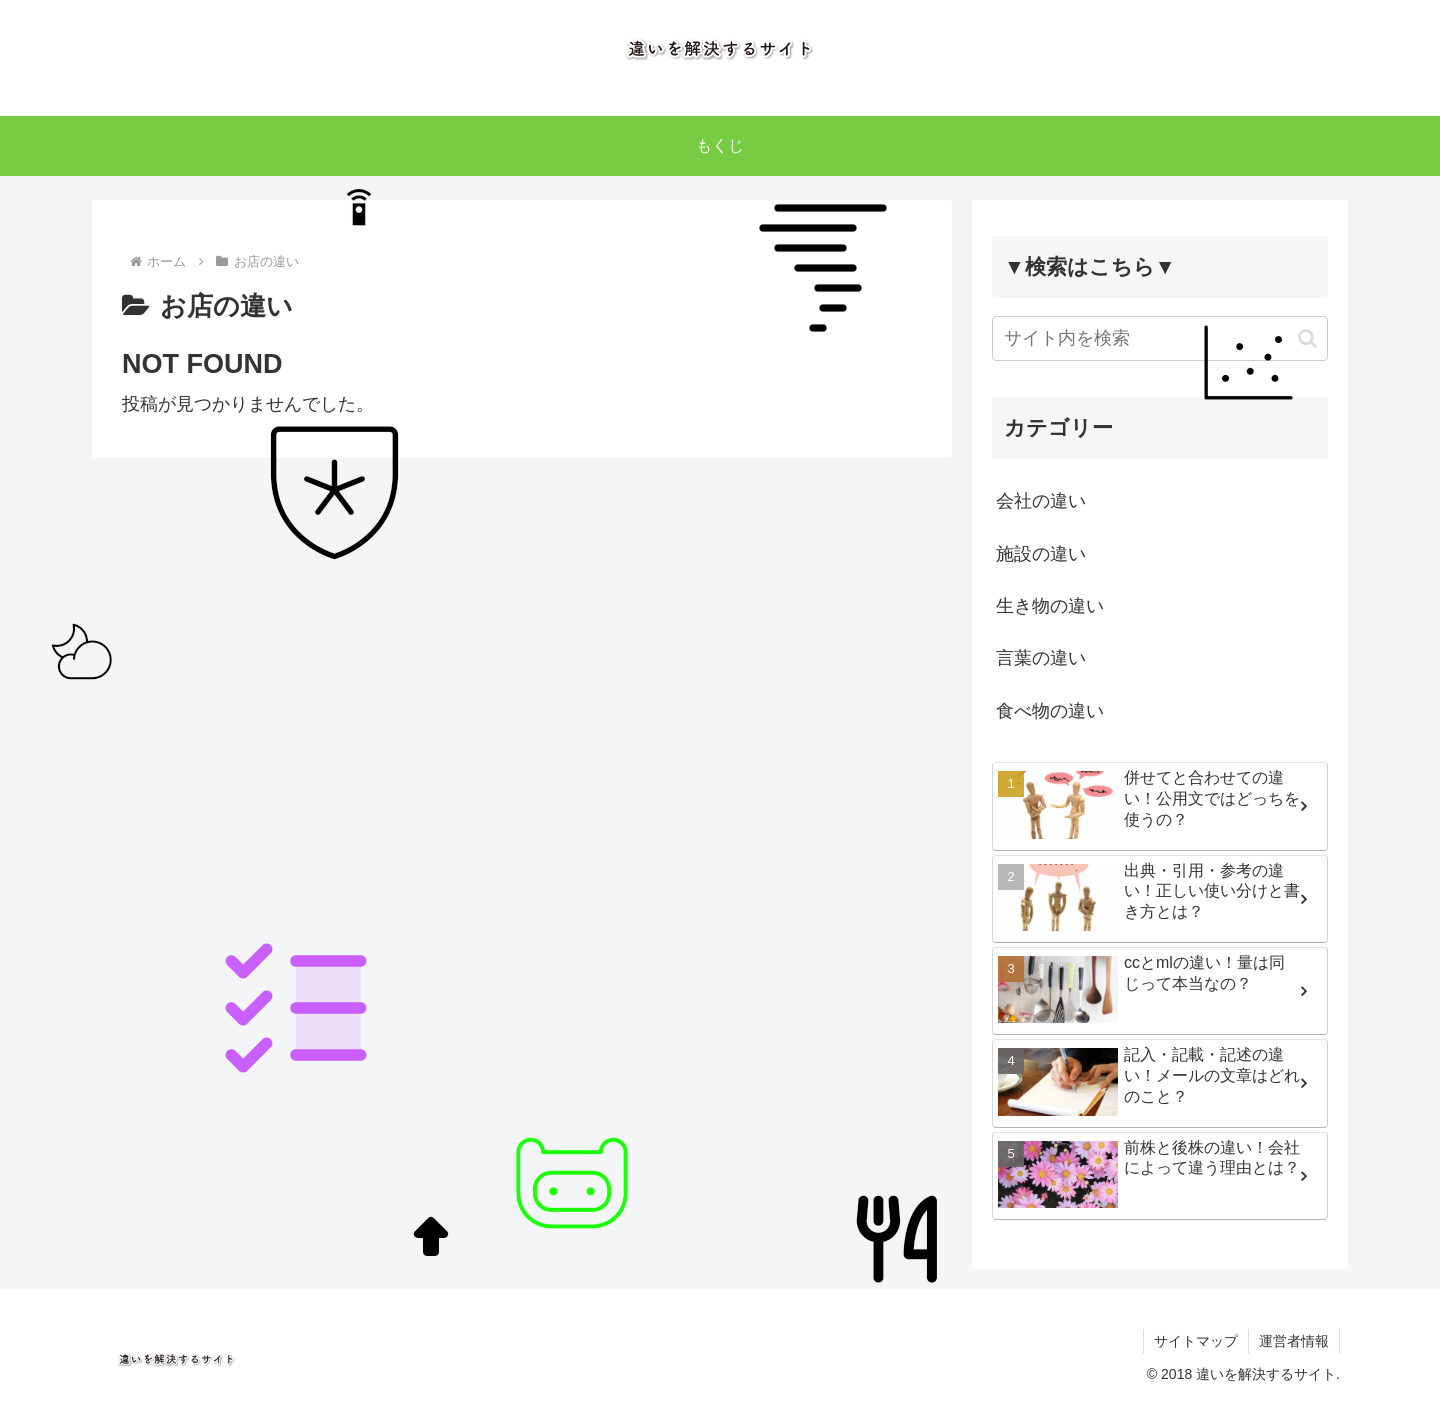 The width and height of the screenshot is (1440, 1403). I want to click on finn the human character icon from adventure time, so click(572, 1181).